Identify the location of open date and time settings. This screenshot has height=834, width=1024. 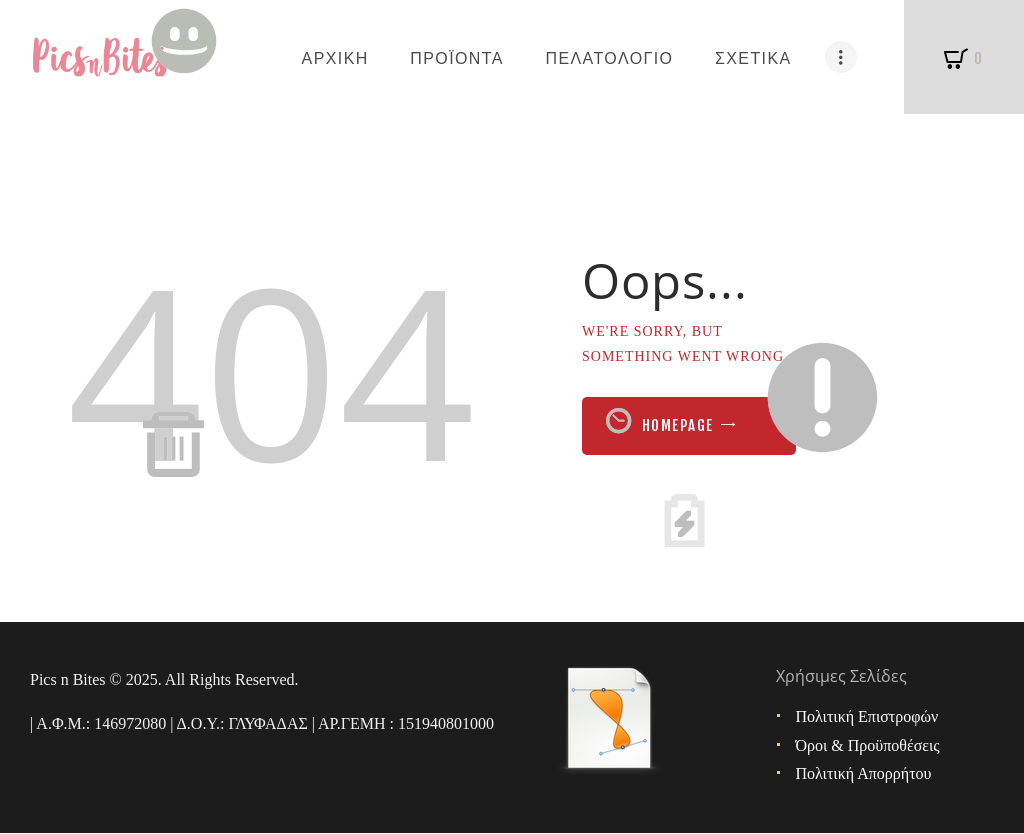
(619, 421).